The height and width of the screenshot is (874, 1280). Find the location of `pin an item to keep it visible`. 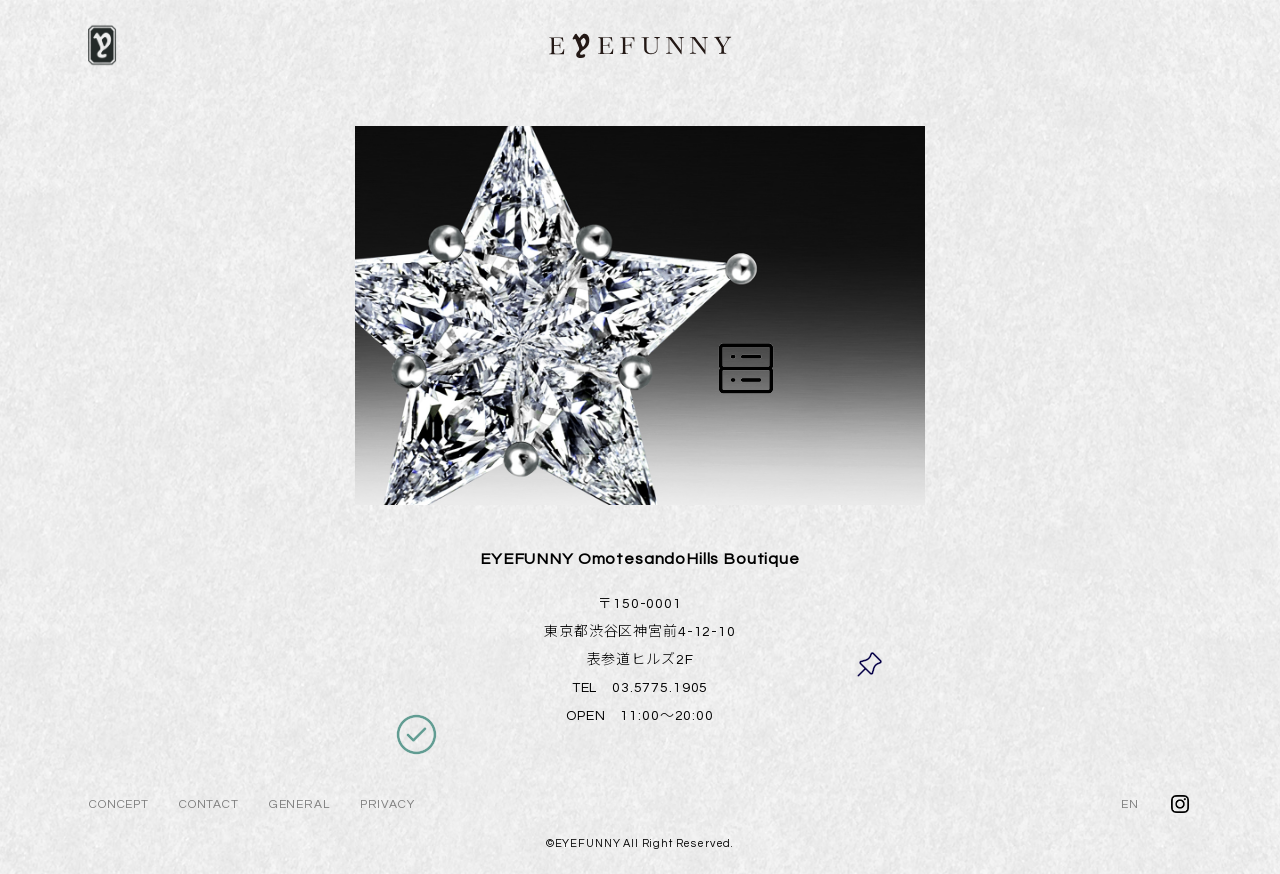

pin an item to keep it visible is located at coordinates (869, 665).